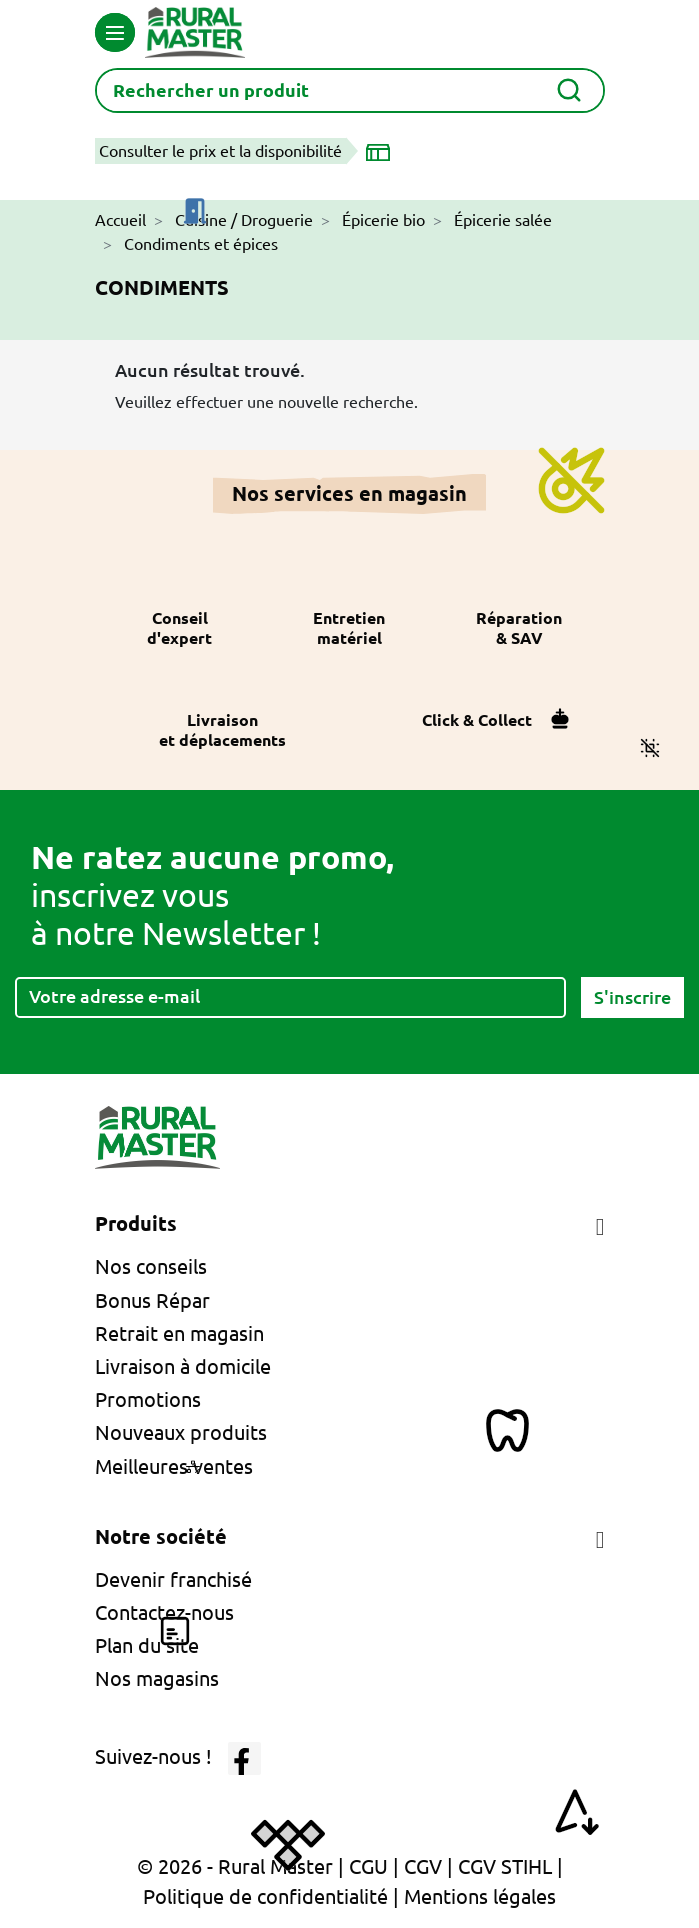 The width and height of the screenshot is (699, 1928). What do you see at coordinates (571, 480) in the screenshot?
I see `disable meteor or impact effects` at bounding box center [571, 480].